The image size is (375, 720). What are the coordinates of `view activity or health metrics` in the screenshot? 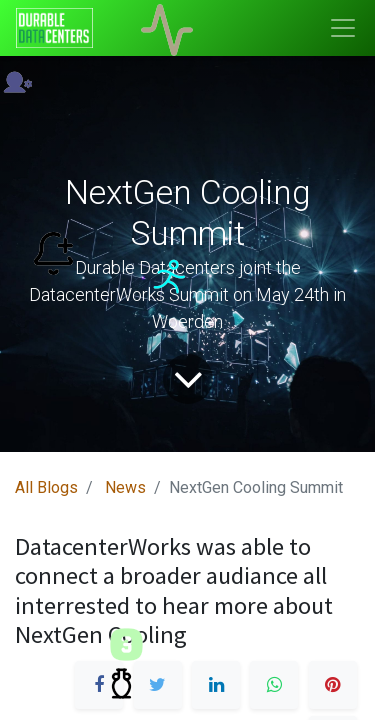 It's located at (167, 30).